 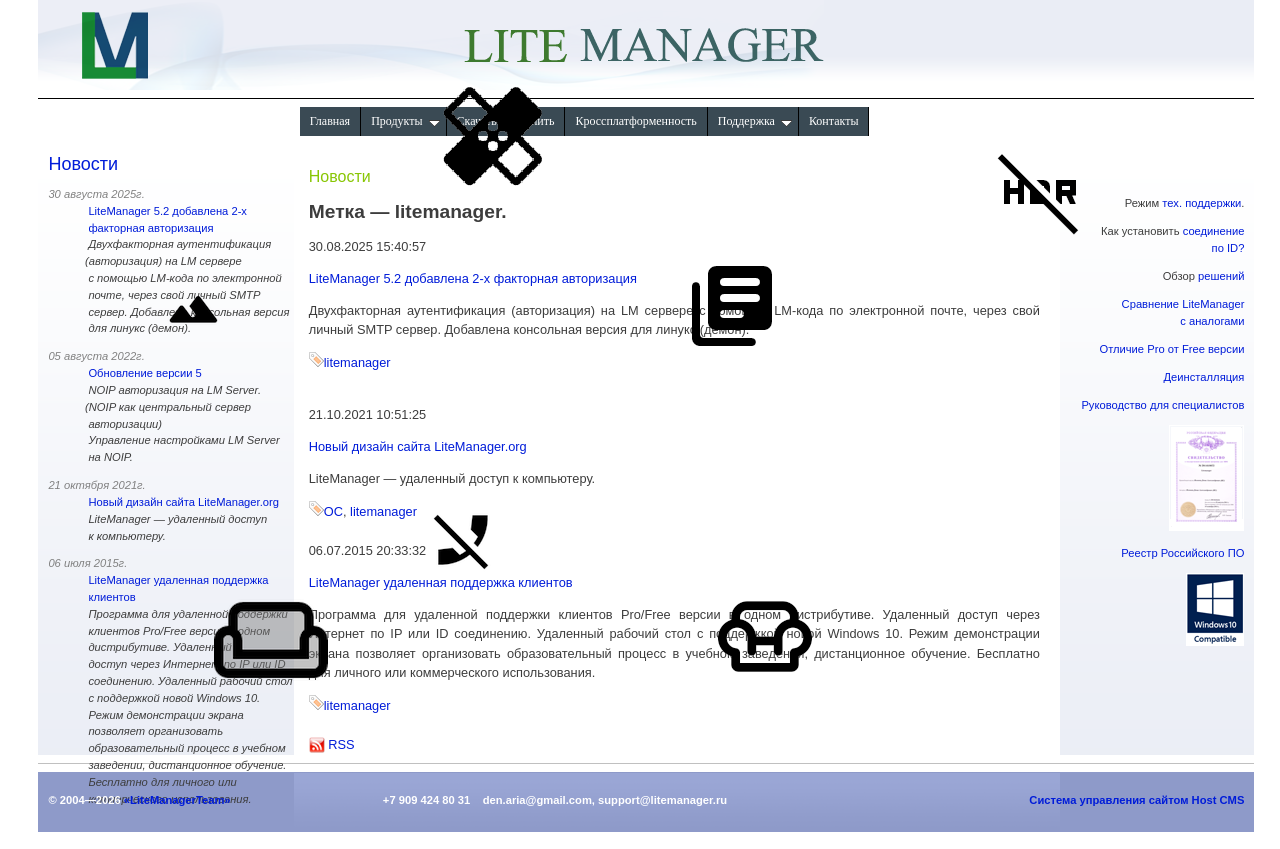 I want to click on view terrain or topographic map layer, so click(x=193, y=308).